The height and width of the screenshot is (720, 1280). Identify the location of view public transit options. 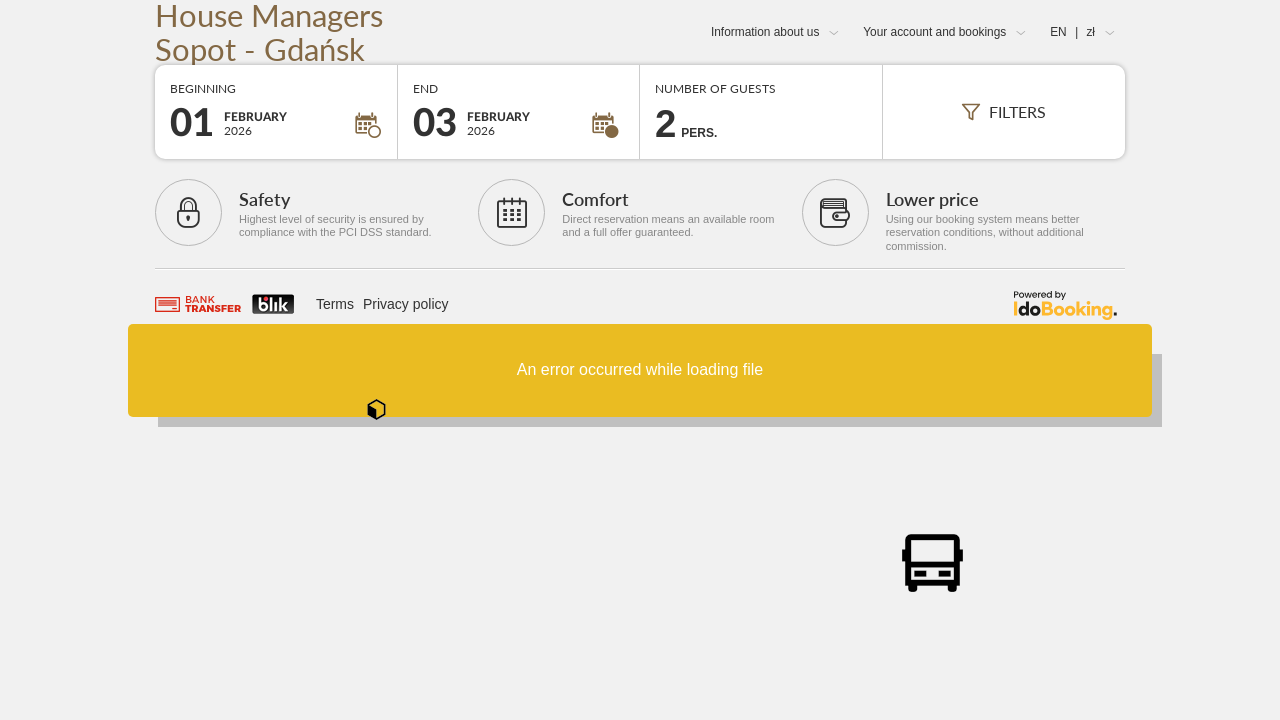
(932, 561).